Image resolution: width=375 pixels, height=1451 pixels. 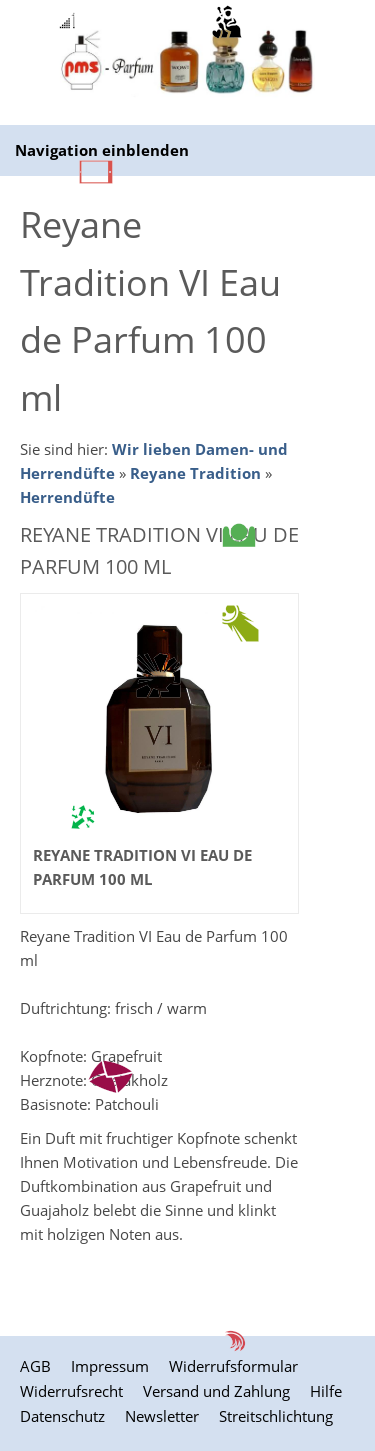 What do you see at coordinates (158, 675) in the screenshot?
I see `indicates a powerful attack or ground-smashing ability` at bounding box center [158, 675].